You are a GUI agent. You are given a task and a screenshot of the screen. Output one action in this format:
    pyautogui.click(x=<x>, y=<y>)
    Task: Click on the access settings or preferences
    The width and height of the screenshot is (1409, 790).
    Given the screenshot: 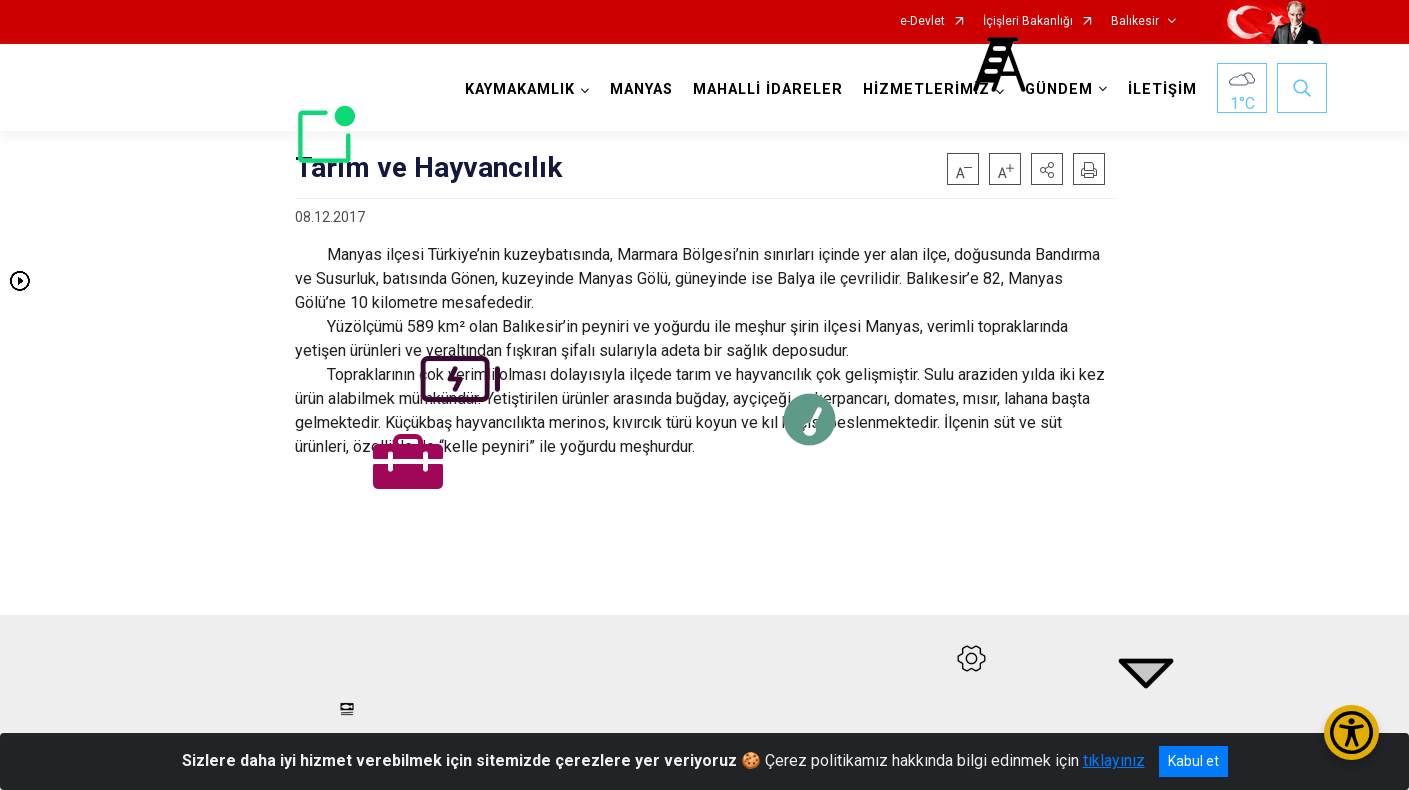 What is the action you would take?
    pyautogui.click(x=971, y=658)
    